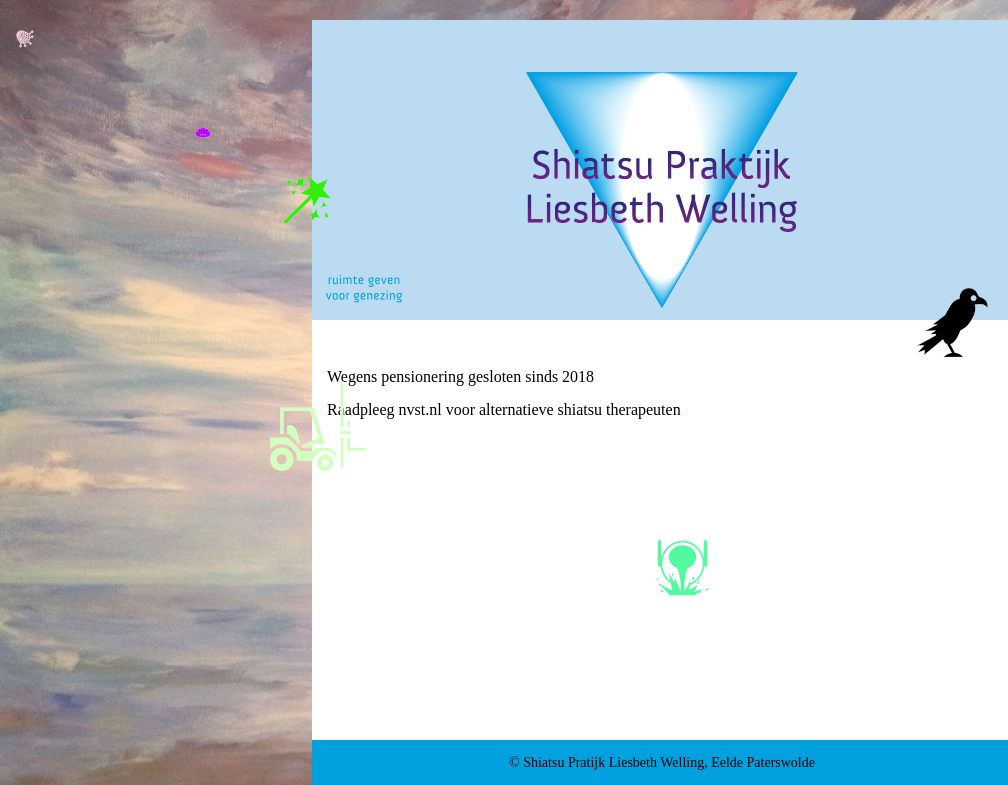 Image resolution: width=1008 pixels, height=785 pixels. What do you see at coordinates (25, 39) in the screenshot?
I see `fishing net tool or equipment in a game` at bounding box center [25, 39].